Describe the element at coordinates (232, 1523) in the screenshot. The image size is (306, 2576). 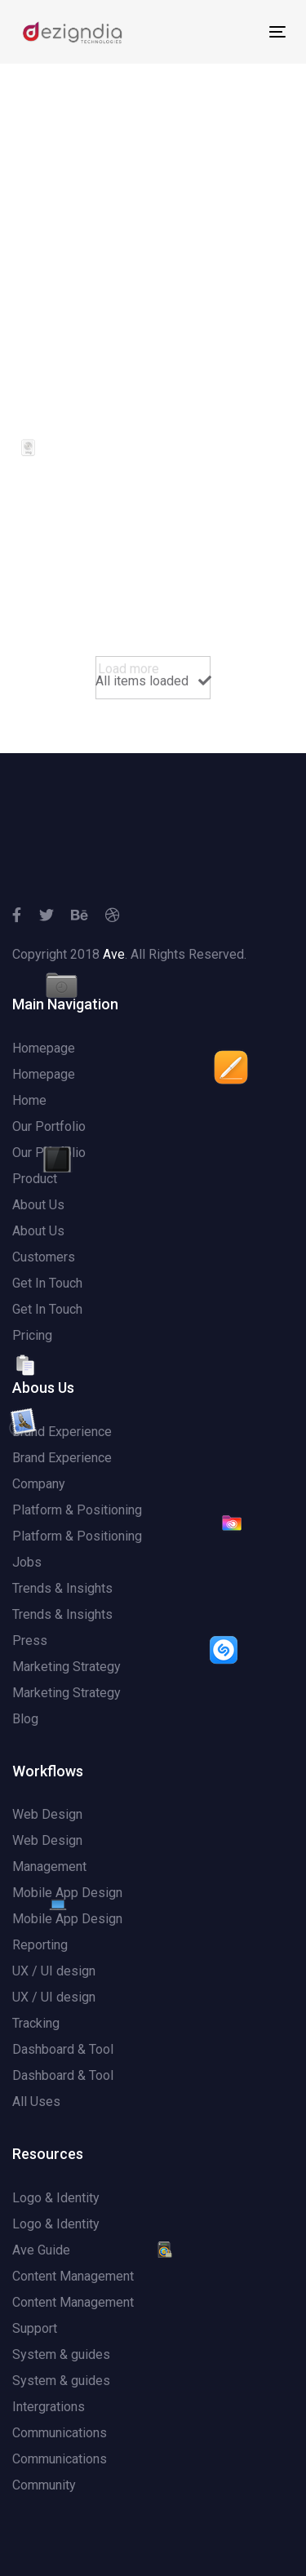
I see `open adobe creative cloud files folder` at that location.